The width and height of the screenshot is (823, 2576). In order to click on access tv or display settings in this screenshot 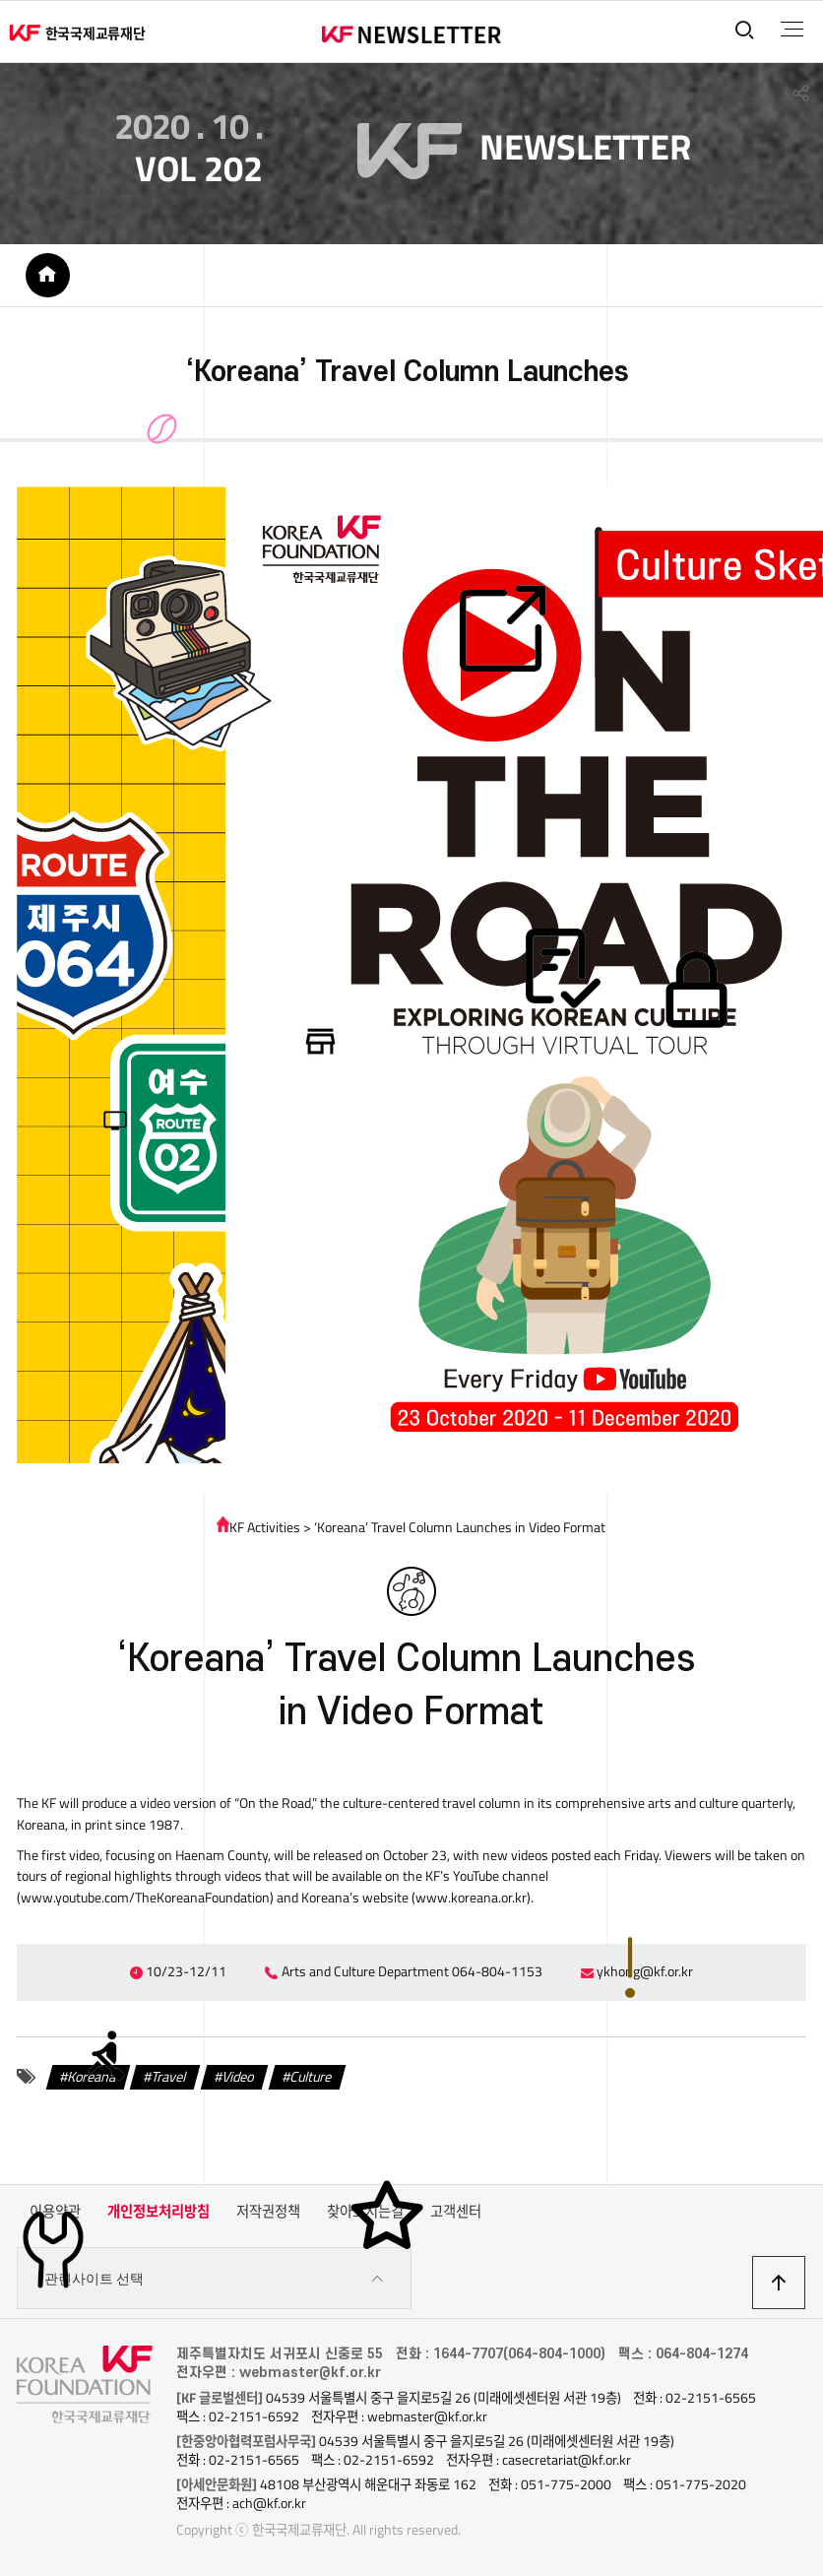, I will do `click(115, 1121)`.